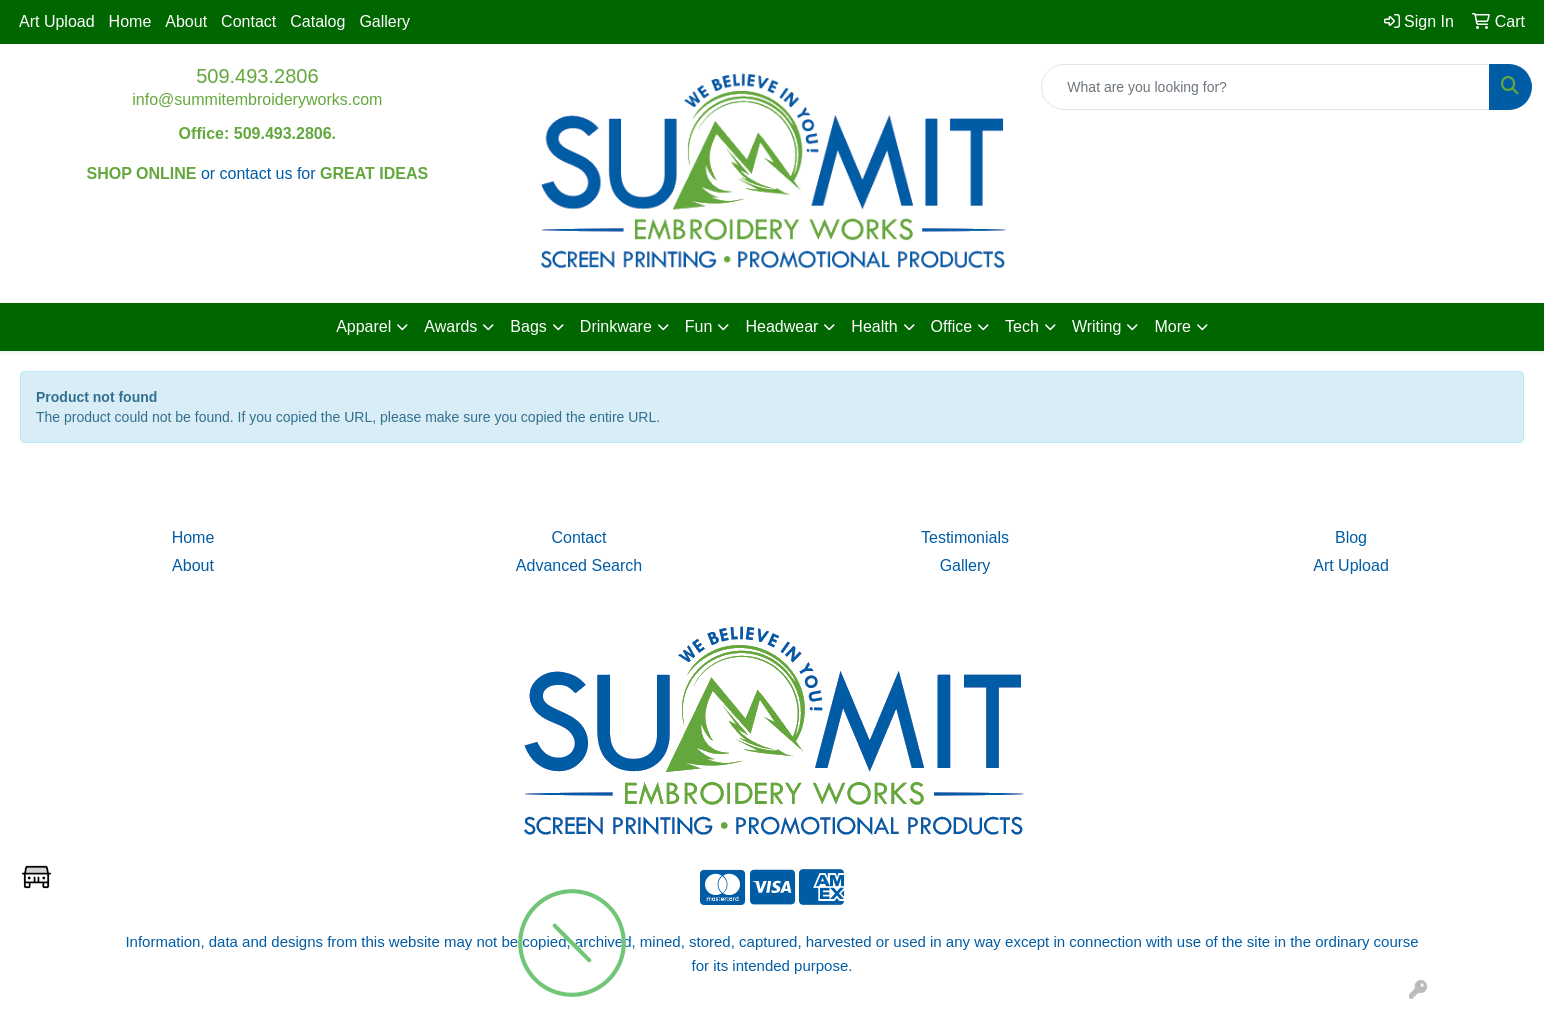  I want to click on indicates a prohibited or restricted action, so click(572, 943).